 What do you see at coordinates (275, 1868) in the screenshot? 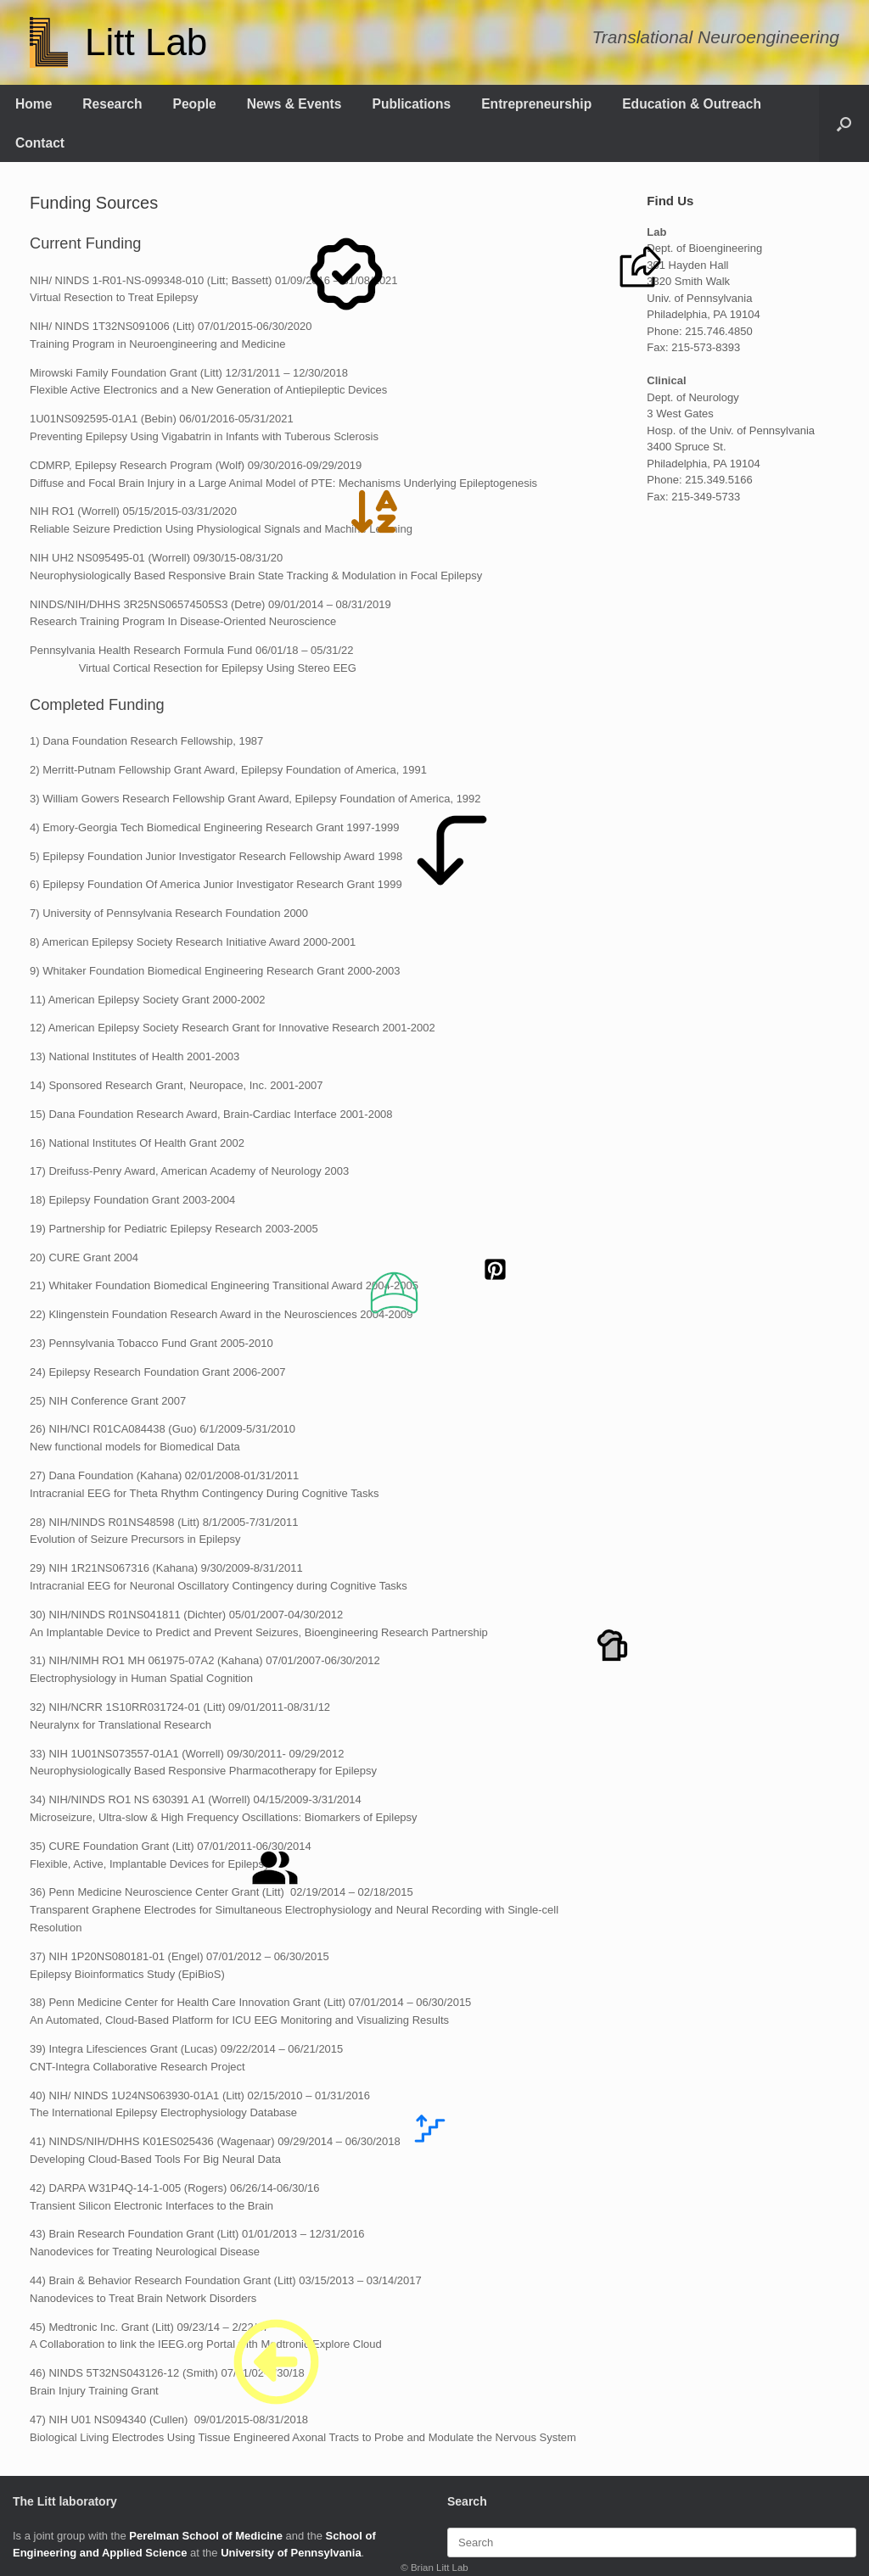
I see `view contacts or people list` at bounding box center [275, 1868].